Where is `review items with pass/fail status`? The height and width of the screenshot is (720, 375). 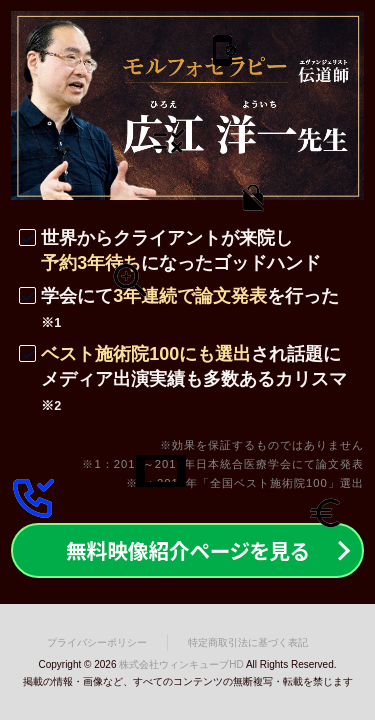 review items with pass/fail status is located at coordinates (169, 141).